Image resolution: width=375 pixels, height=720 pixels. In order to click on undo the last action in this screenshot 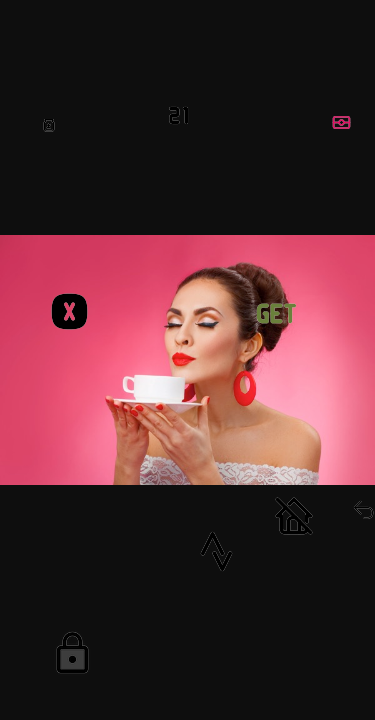, I will do `click(363, 510)`.